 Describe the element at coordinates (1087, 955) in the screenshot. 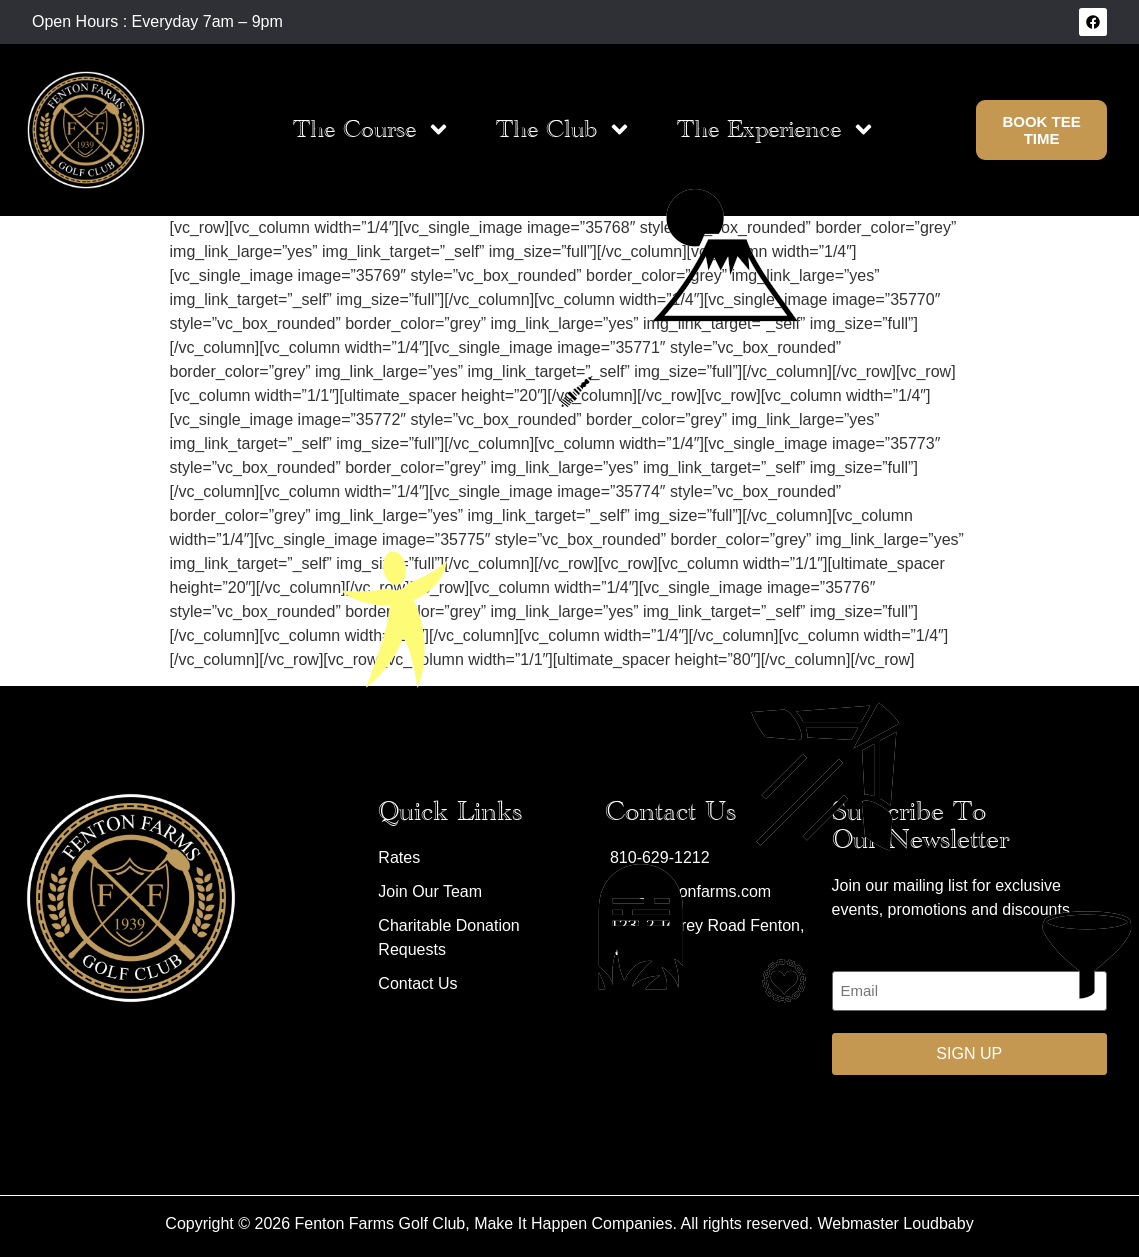

I see `filter or sort content` at that location.